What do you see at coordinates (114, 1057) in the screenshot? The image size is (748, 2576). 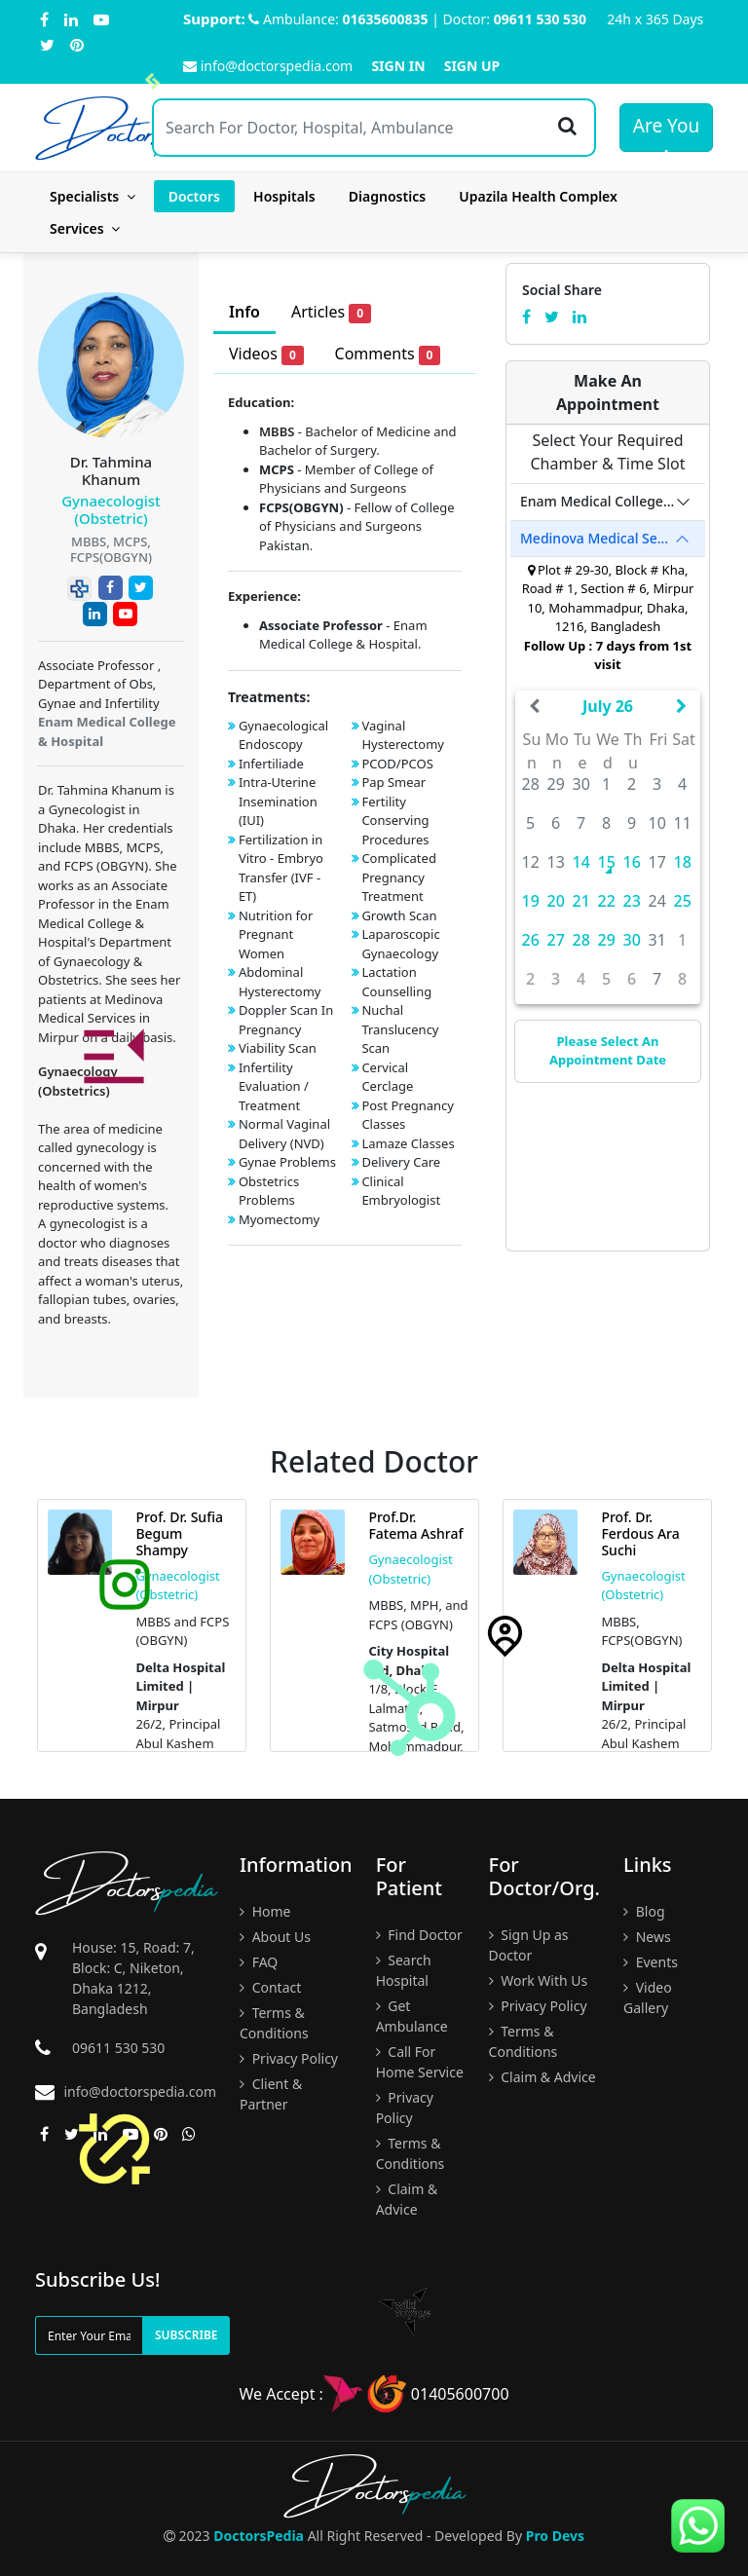 I see `collapse or hide the sidebar menu` at bounding box center [114, 1057].